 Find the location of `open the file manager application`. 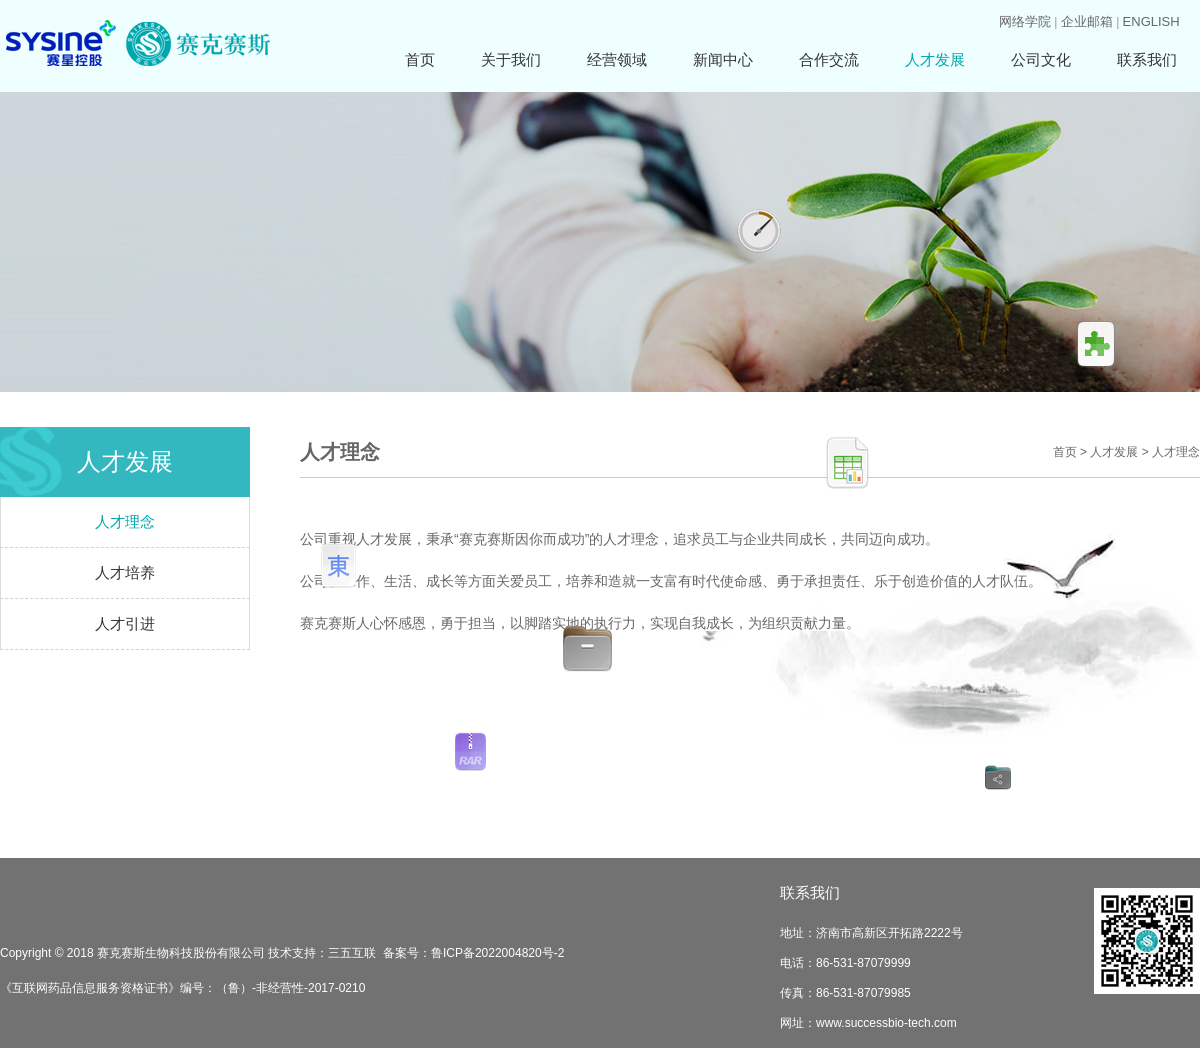

open the file manager application is located at coordinates (587, 648).